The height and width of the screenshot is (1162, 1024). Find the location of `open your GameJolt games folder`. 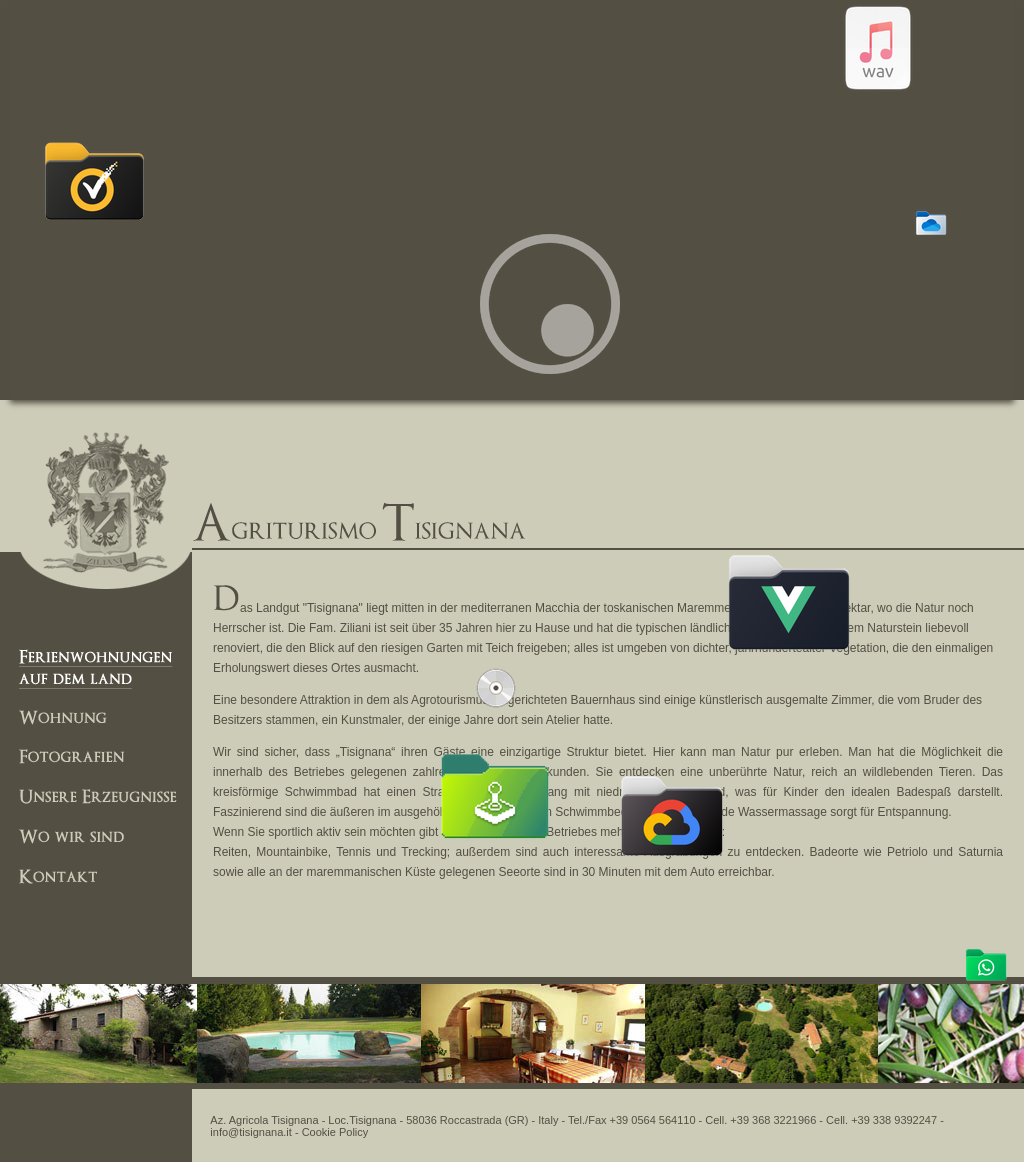

open your GameJolt games folder is located at coordinates (495, 799).